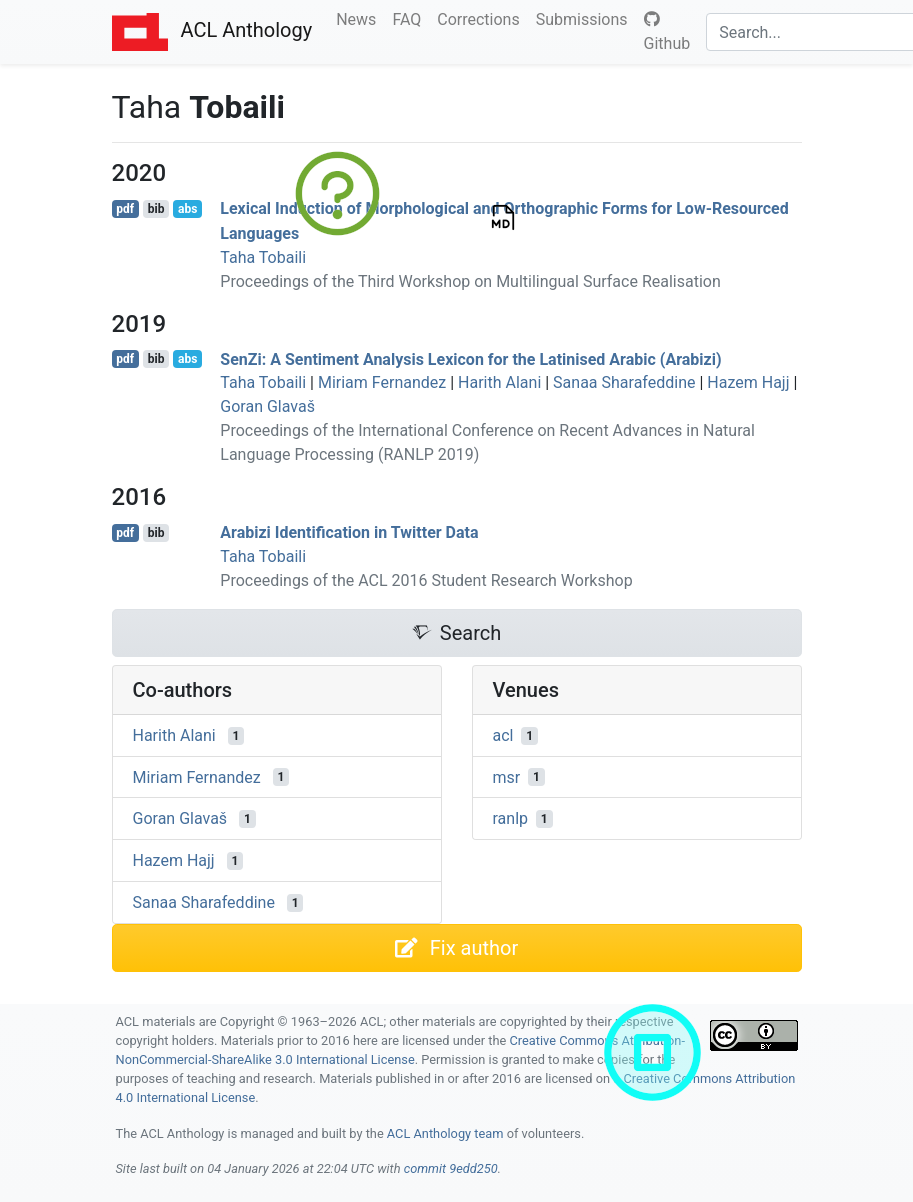  What do you see at coordinates (337, 193) in the screenshot?
I see `access help or support` at bounding box center [337, 193].